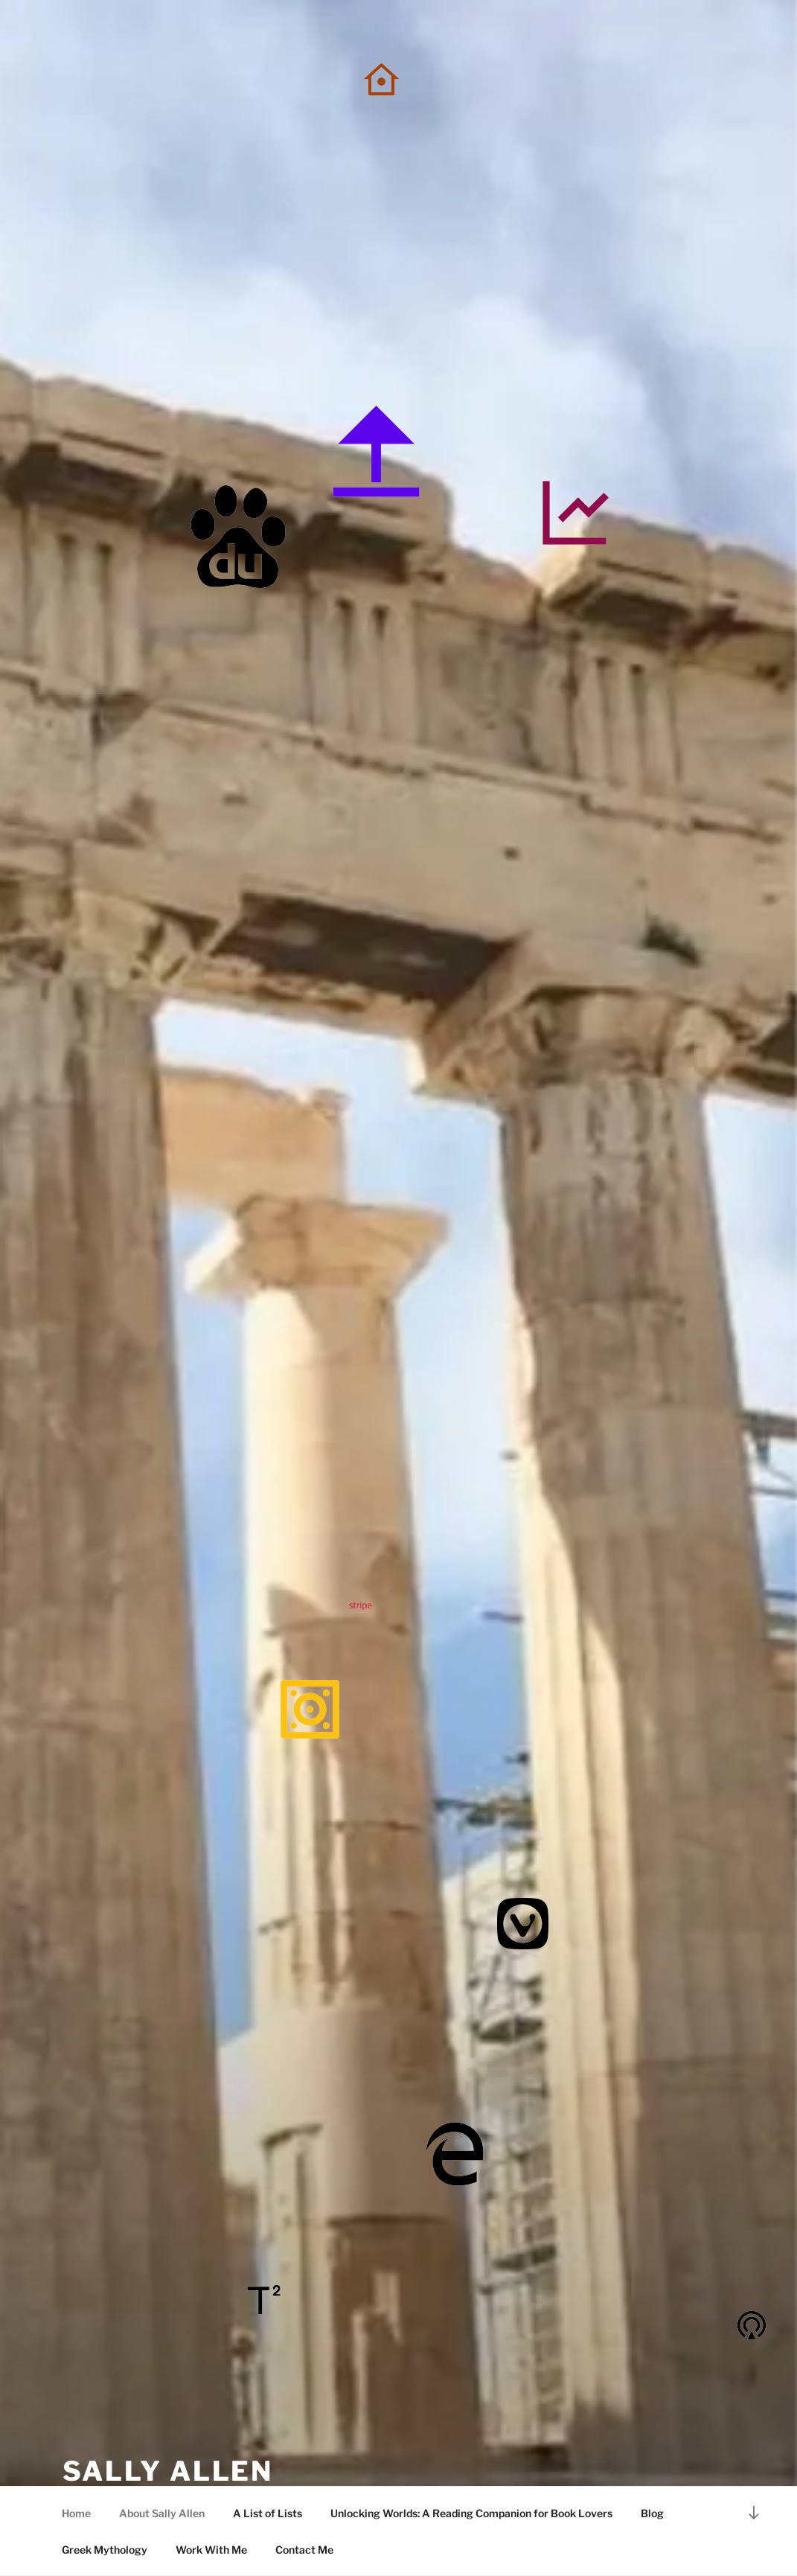 This screenshot has width=797, height=2576. What do you see at coordinates (263, 2299) in the screenshot?
I see `format text as superscript` at bounding box center [263, 2299].